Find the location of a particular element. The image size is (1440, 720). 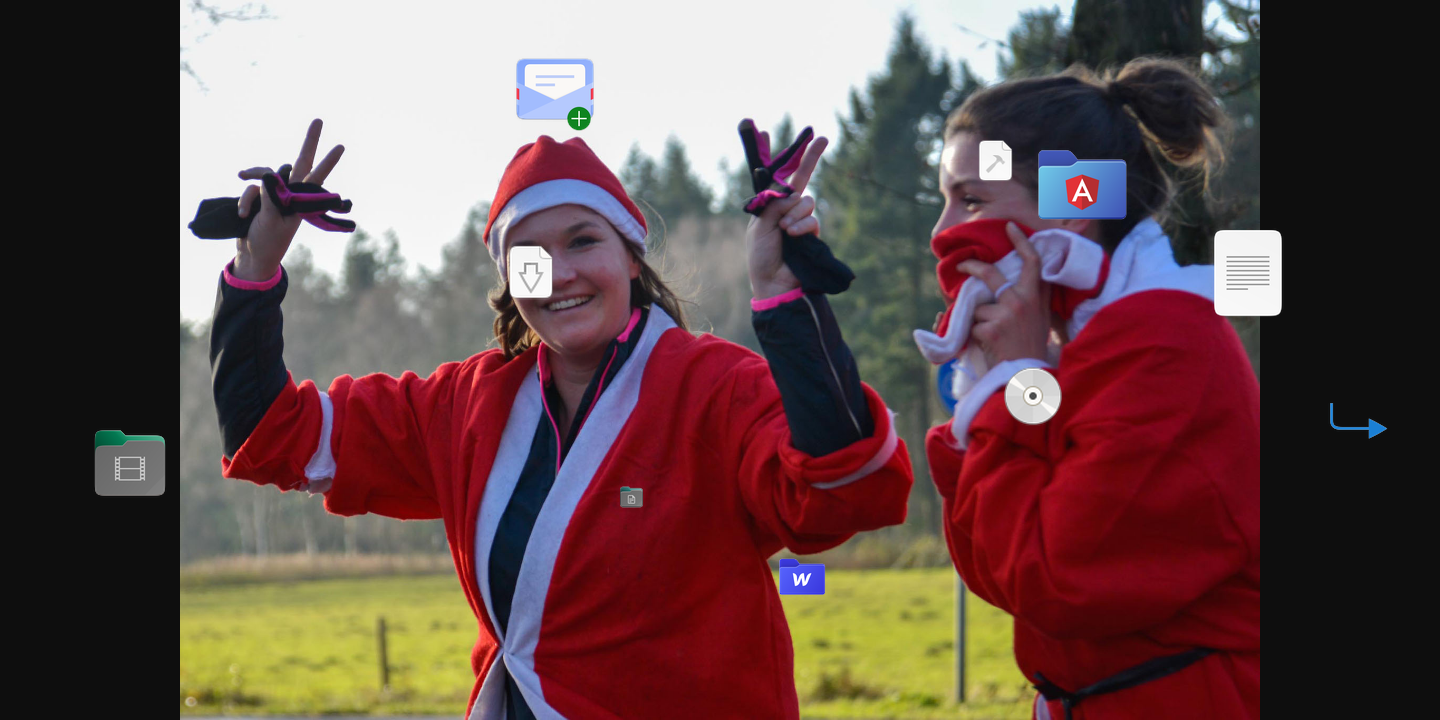

indicates a file or folder contains documents is located at coordinates (1248, 273).